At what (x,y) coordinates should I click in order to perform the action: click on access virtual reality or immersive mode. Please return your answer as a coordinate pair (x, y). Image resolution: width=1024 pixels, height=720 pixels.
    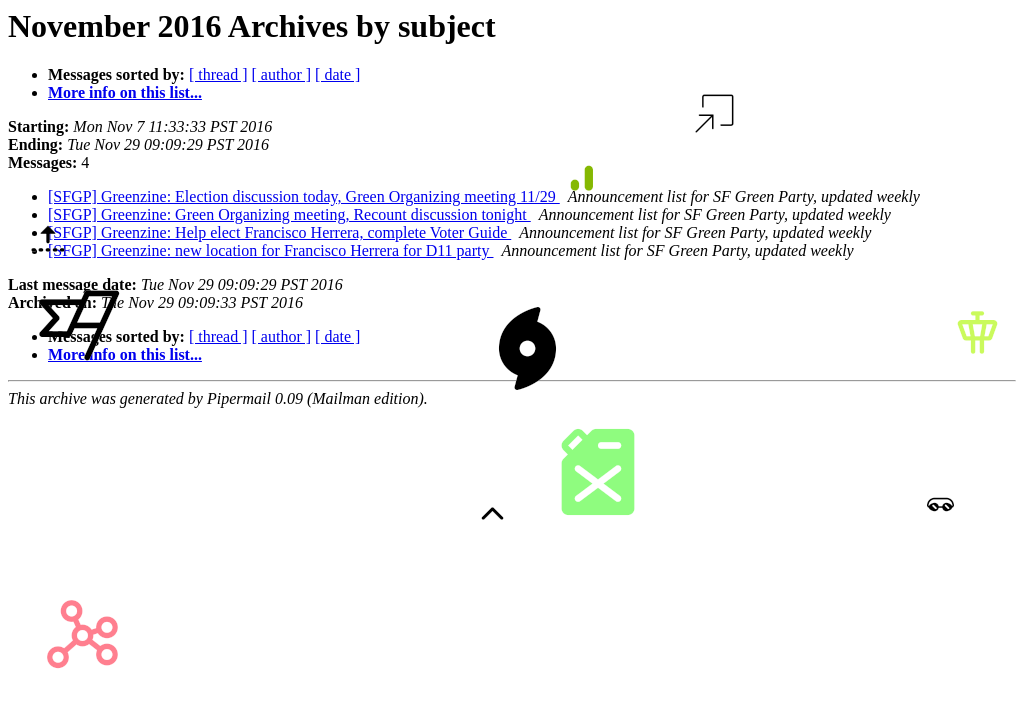
    Looking at the image, I should click on (940, 504).